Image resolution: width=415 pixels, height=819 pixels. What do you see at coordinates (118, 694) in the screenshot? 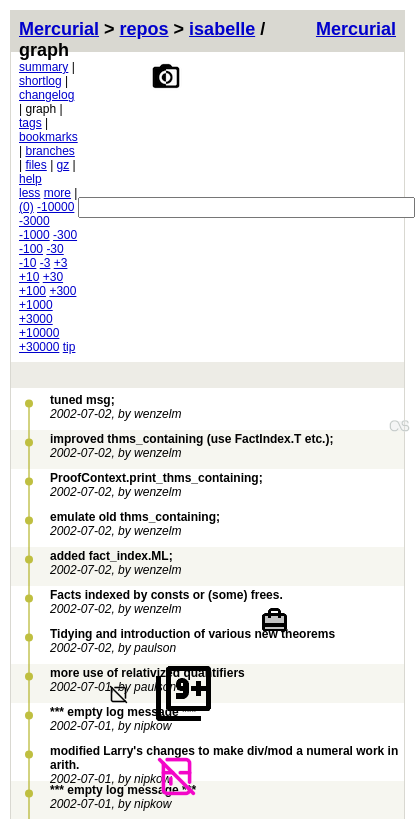
I see `disable or hide a square element` at bounding box center [118, 694].